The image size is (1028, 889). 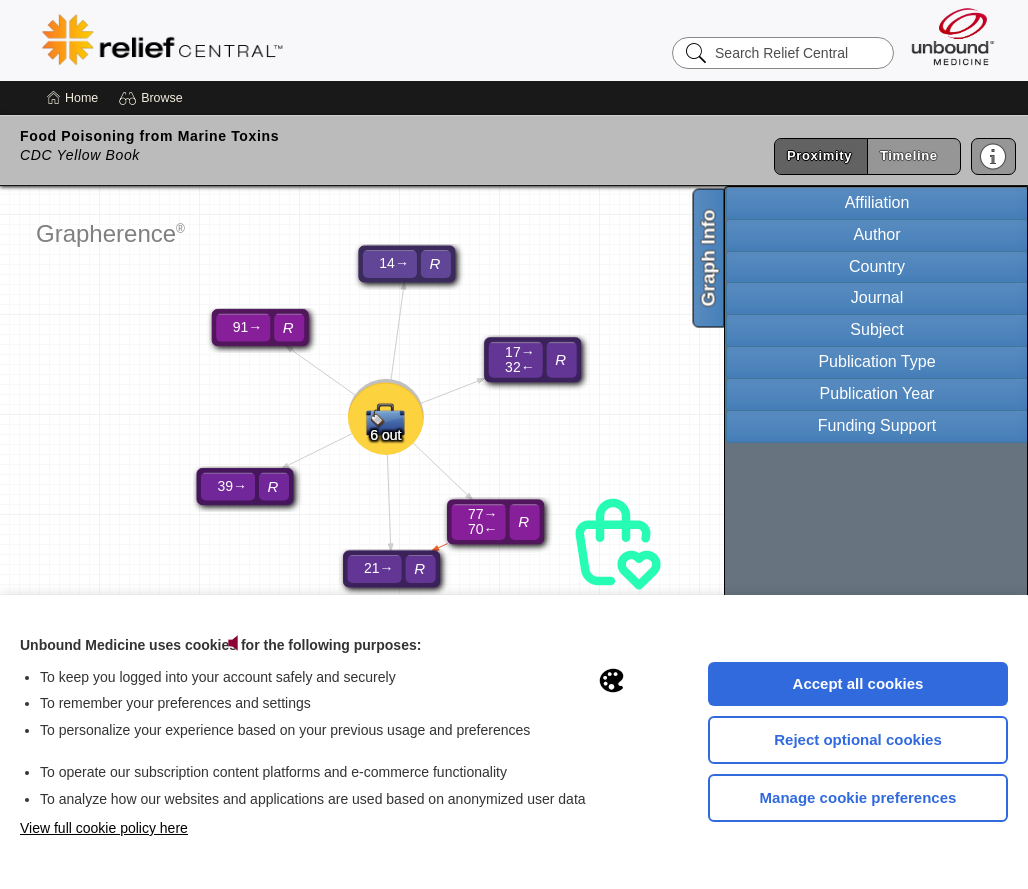 I want to click on open color picker or theme settings, so click(x=611, y=680).